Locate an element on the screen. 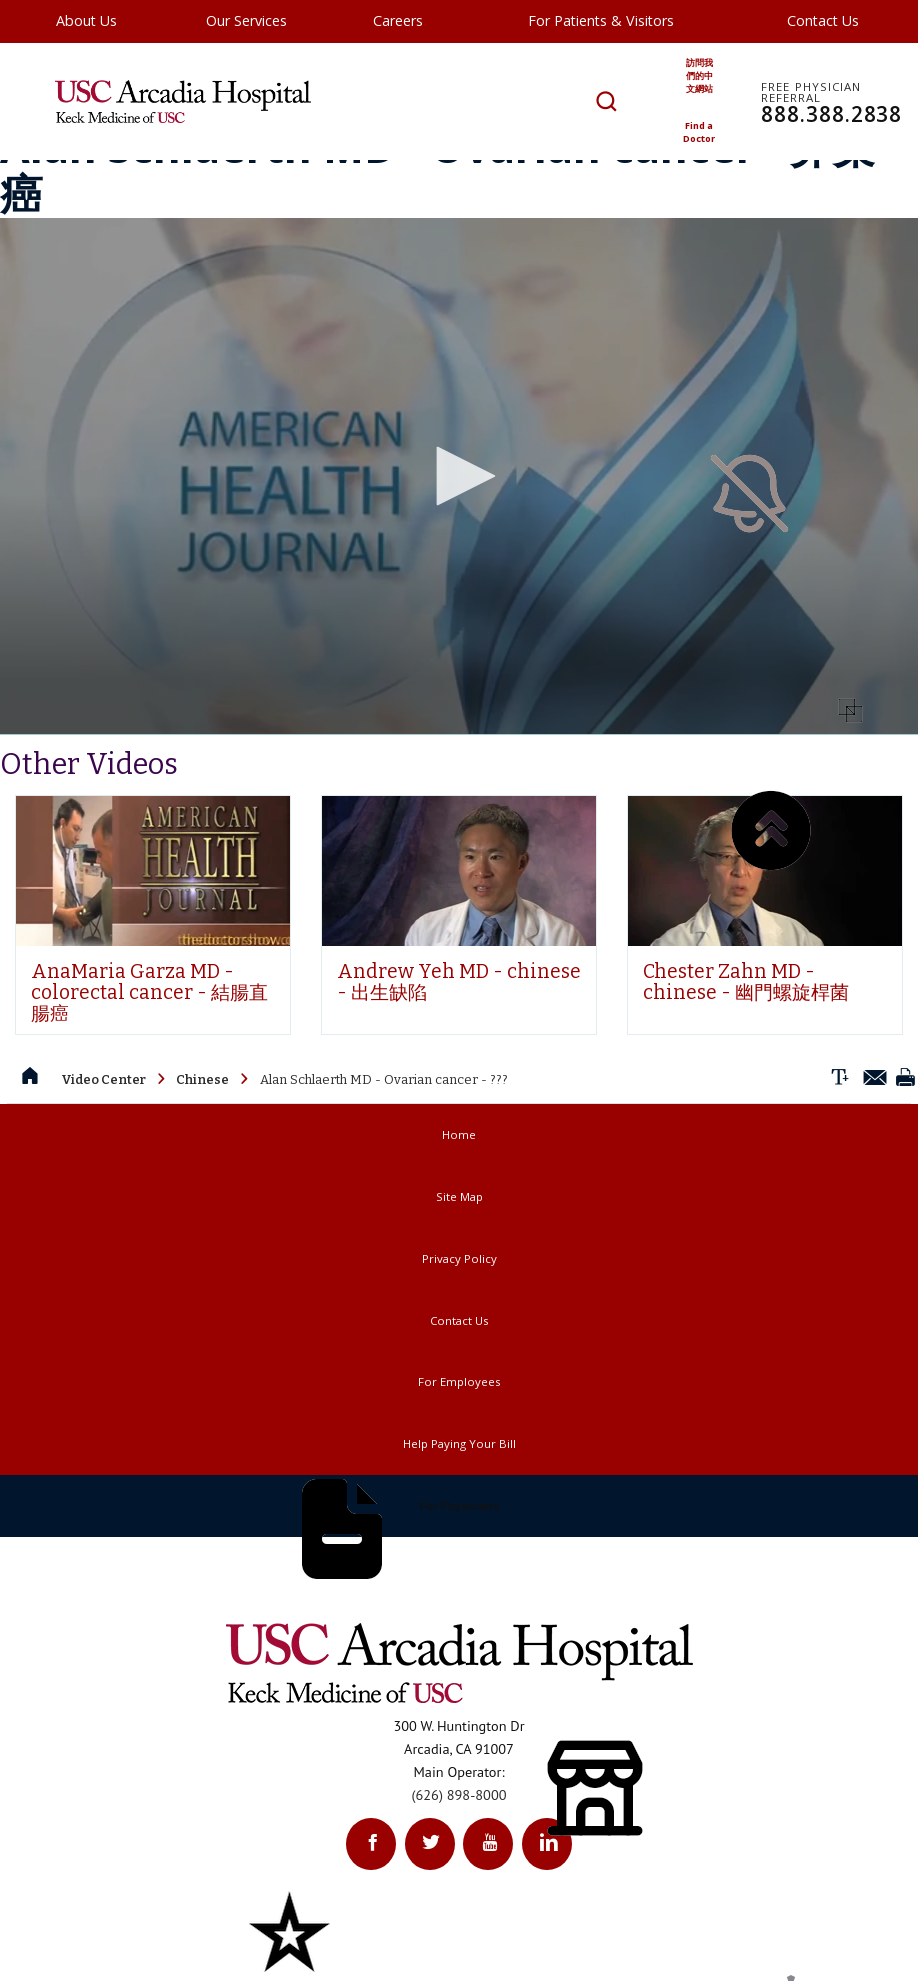 This screenshot has height=1981, width=918. mute notifications is located at coordinates (749, 493).